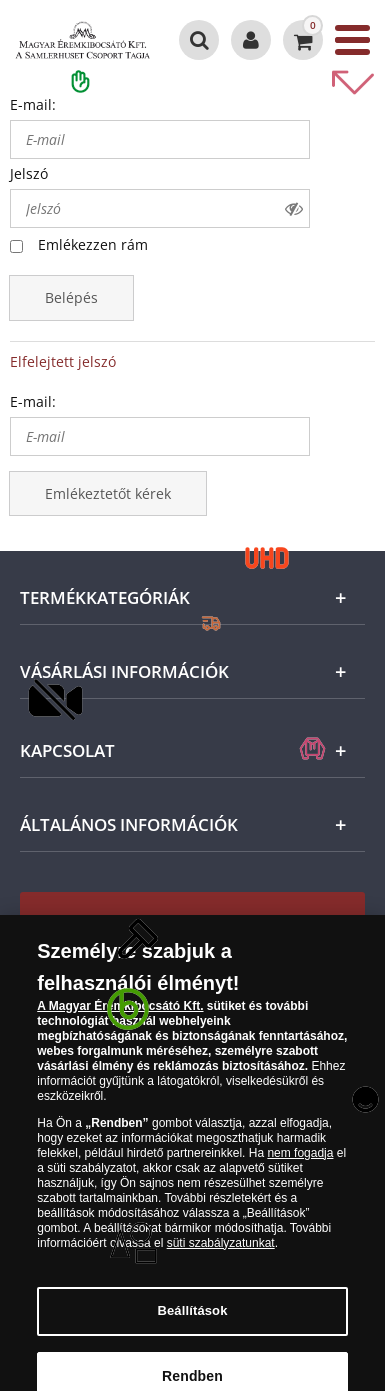  What do you see at coordinates (211, 623) in the screenshot?
I see `track your delivery status` at bounding box center [211, 623].